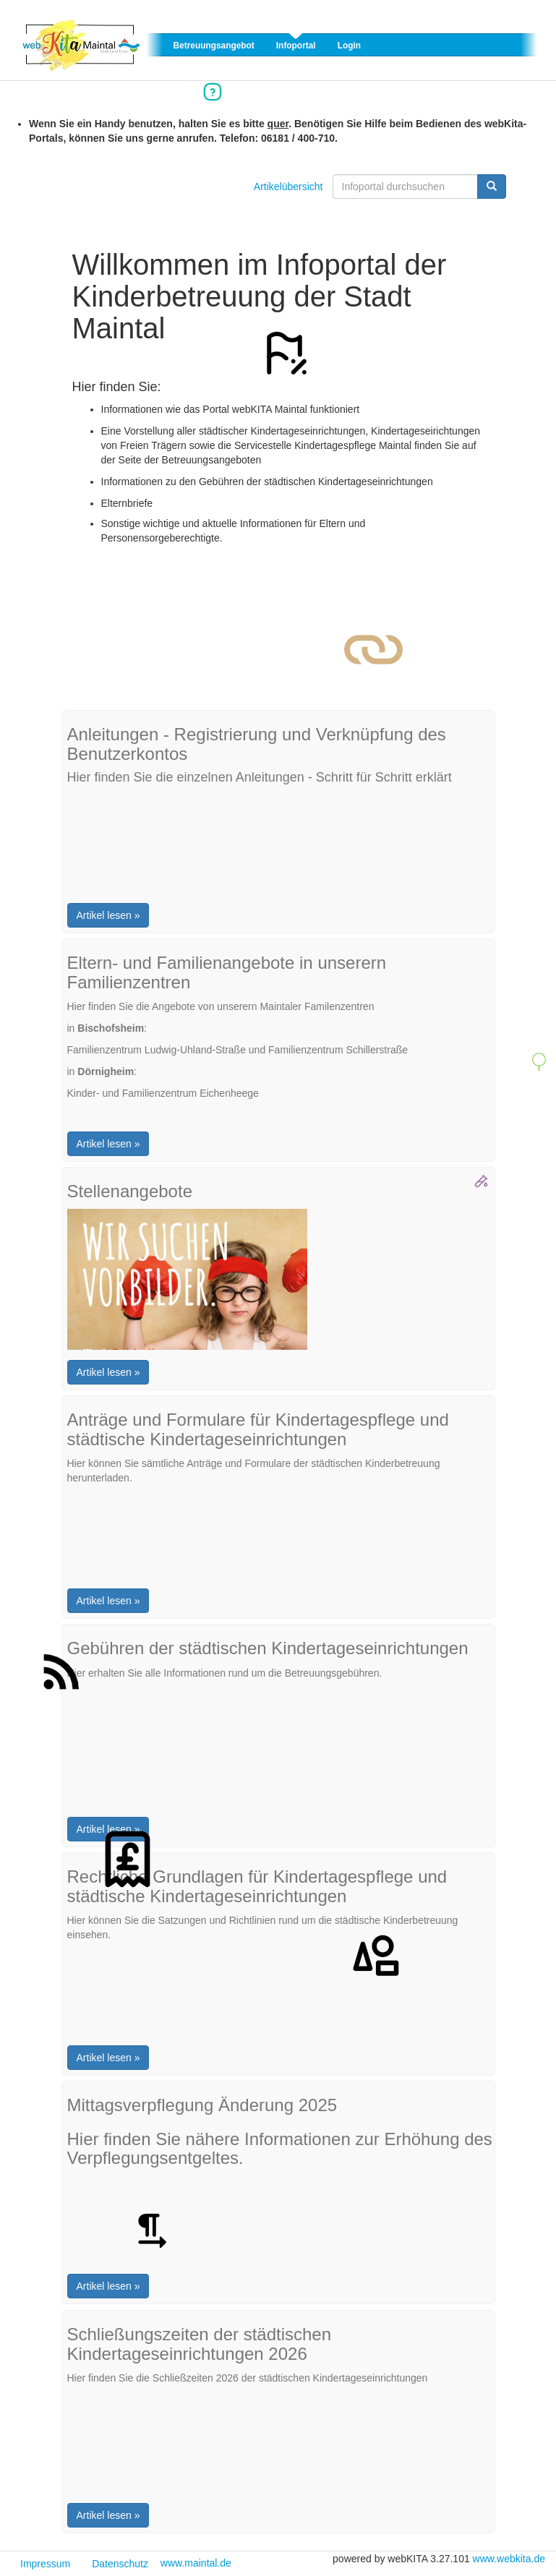  Describe the element at coordinates (150, 2231) in the screenshot. I see `set text direction to left-to-right` at that location.